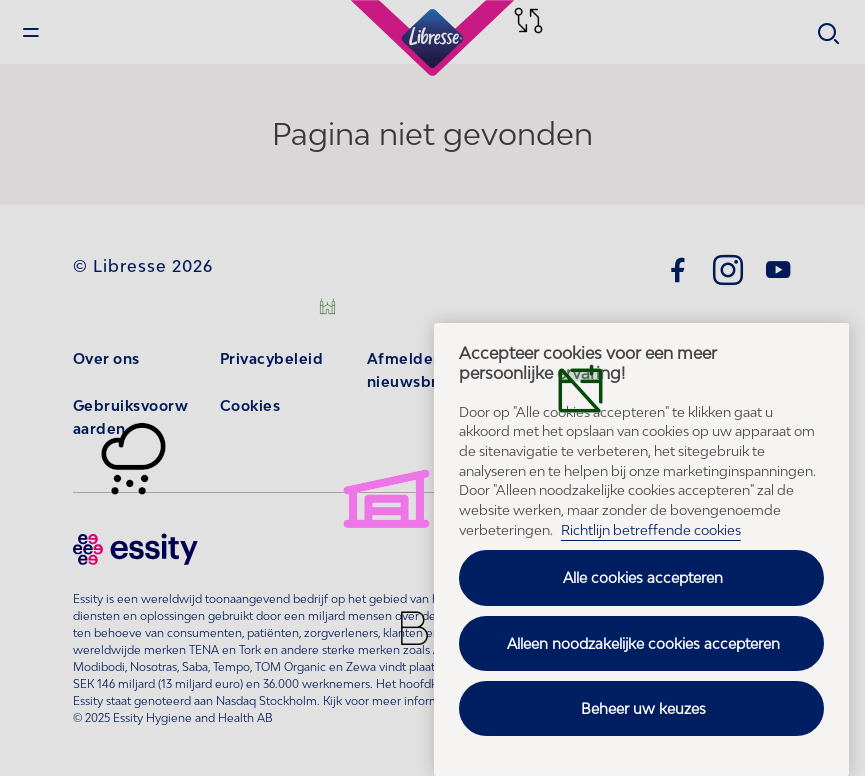 This screenshot has height=776, width=865. Describe the element at coordinates (327, 306) in the screenshot. I see `locate nearby synagogues` at that location.